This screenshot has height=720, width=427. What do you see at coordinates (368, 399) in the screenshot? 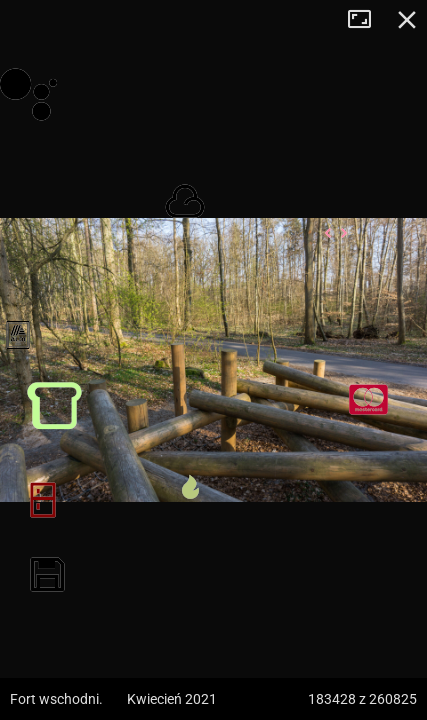
I see `pay with mastercard` at bounding box center [368, 399].